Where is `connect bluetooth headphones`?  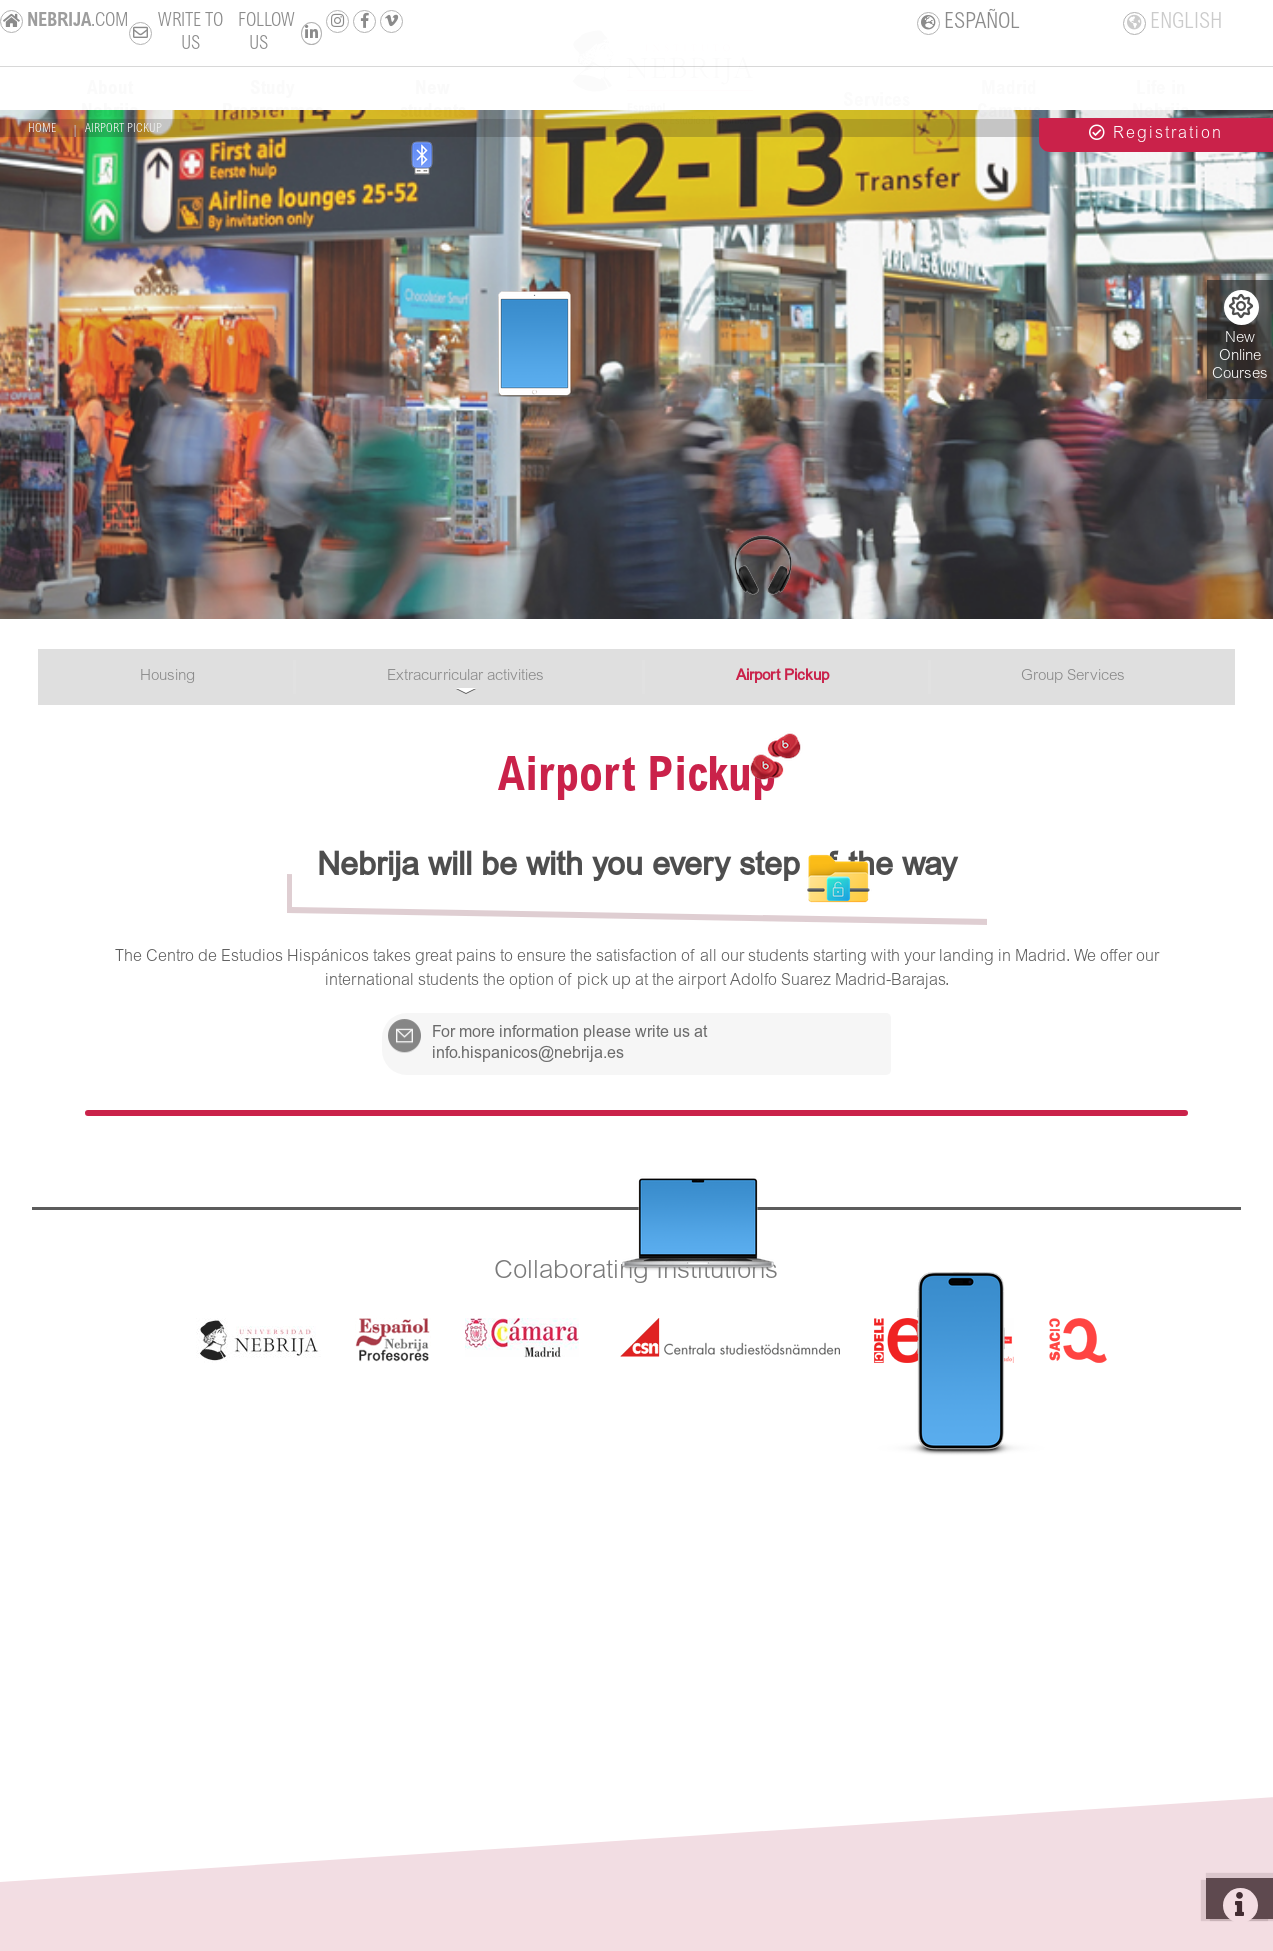
connect bluetooth headphones is located at coordinates (763, 566).